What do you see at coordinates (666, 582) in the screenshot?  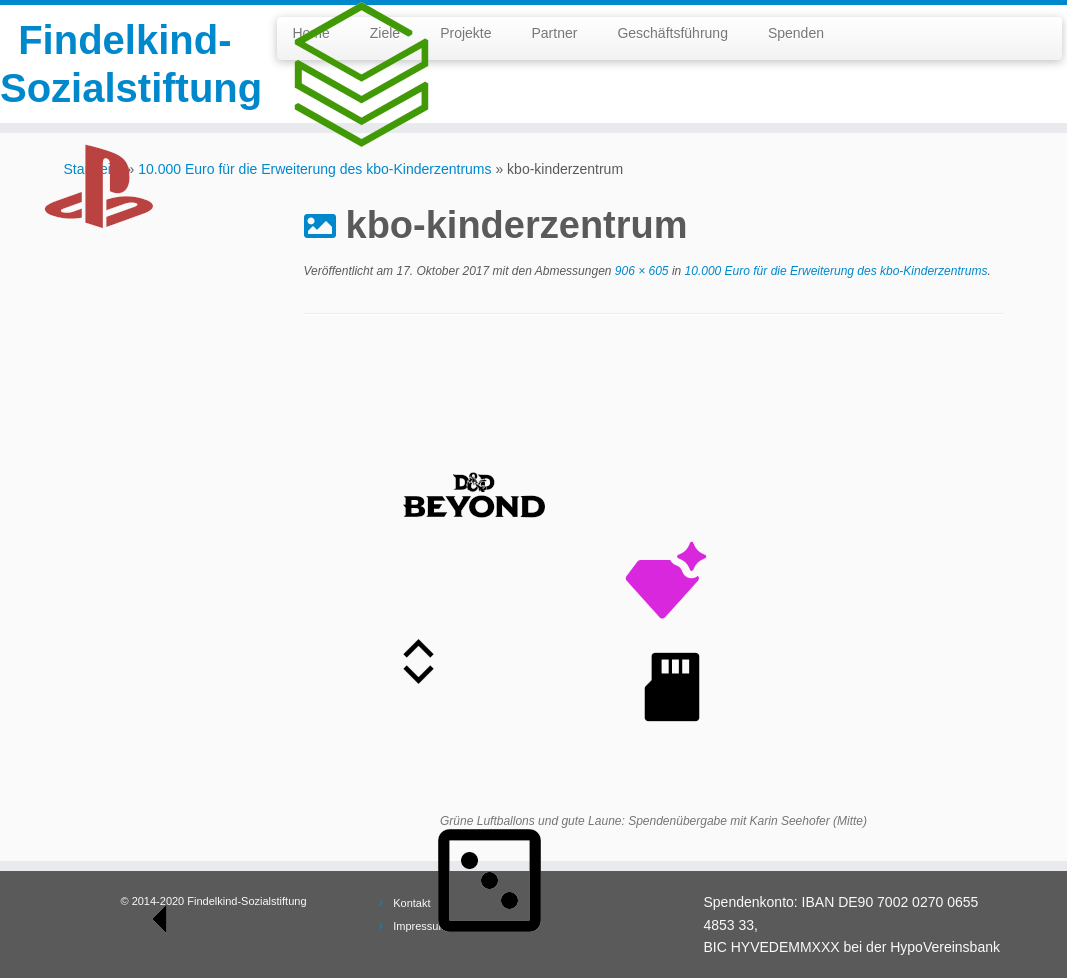 I see `indicates premium or pro membership status` at bounding box center [666, 582].